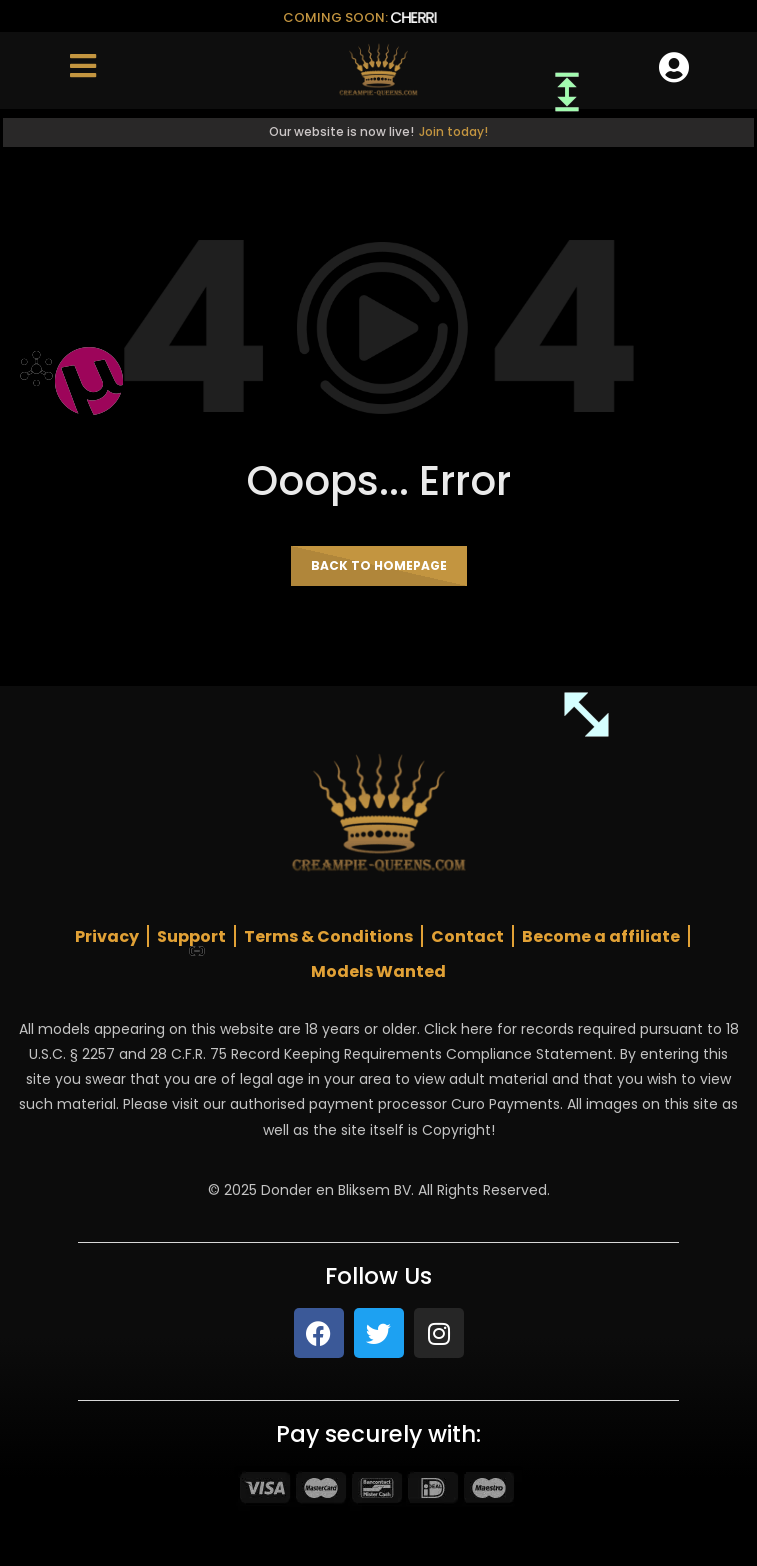 This screenshot has width=757, height=1566. I want to click on expand content diagonally, so click(586, 714).